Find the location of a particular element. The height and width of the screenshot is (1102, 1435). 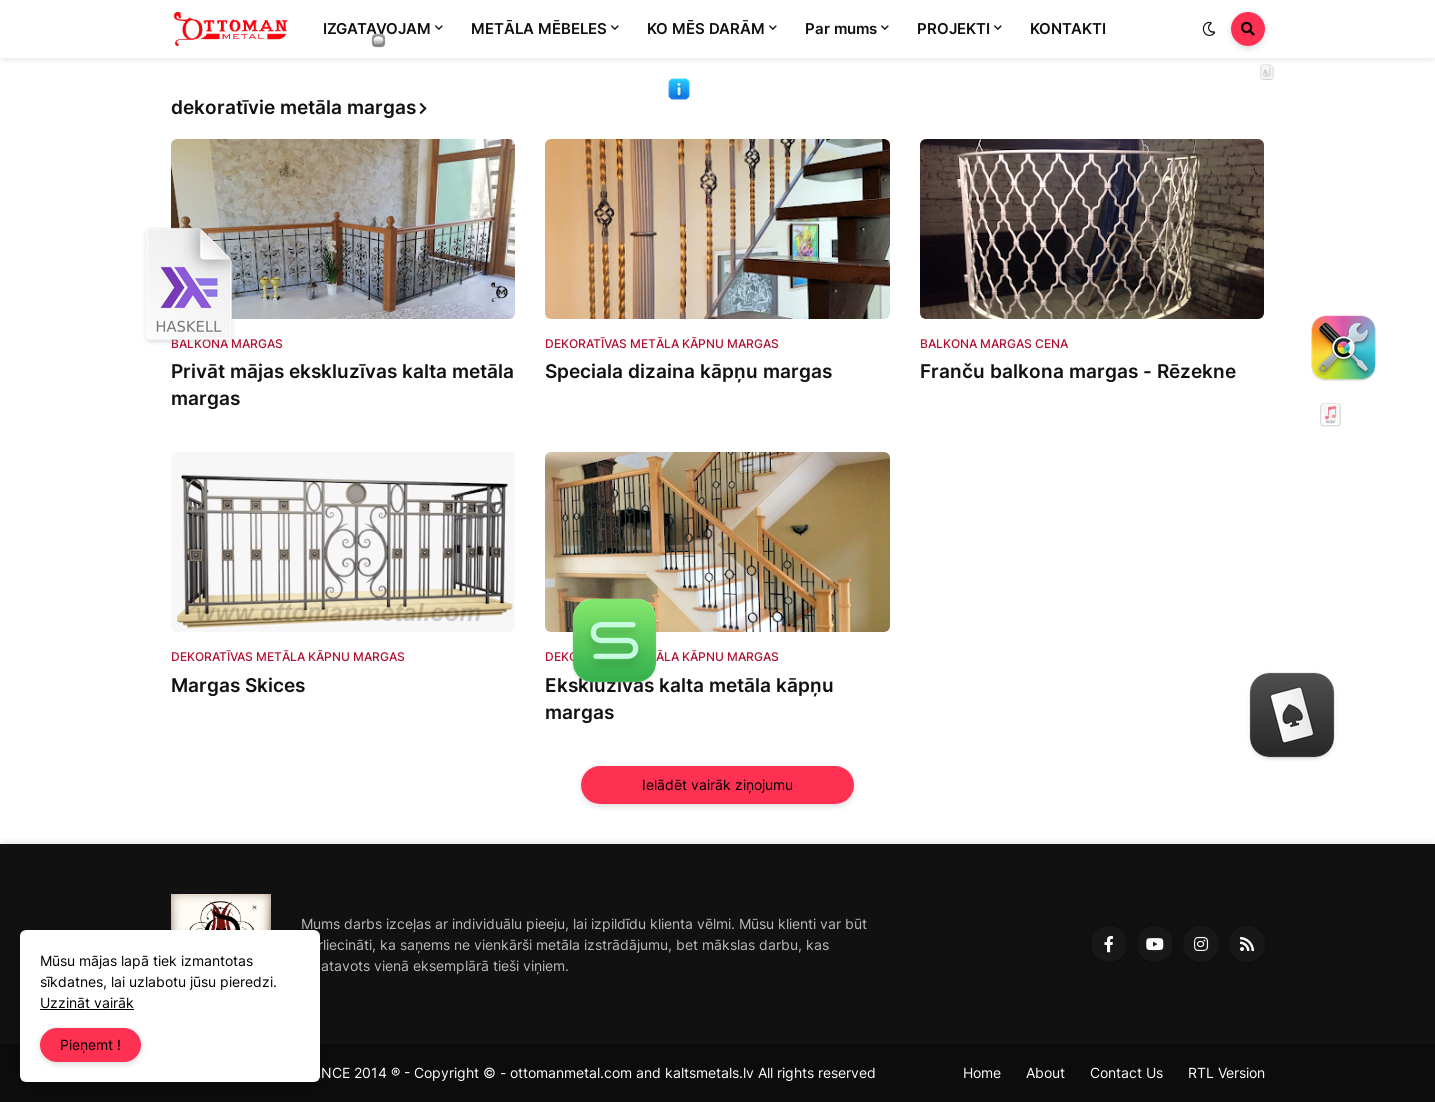

a wav audio file is located at coordinates (1330, 414).